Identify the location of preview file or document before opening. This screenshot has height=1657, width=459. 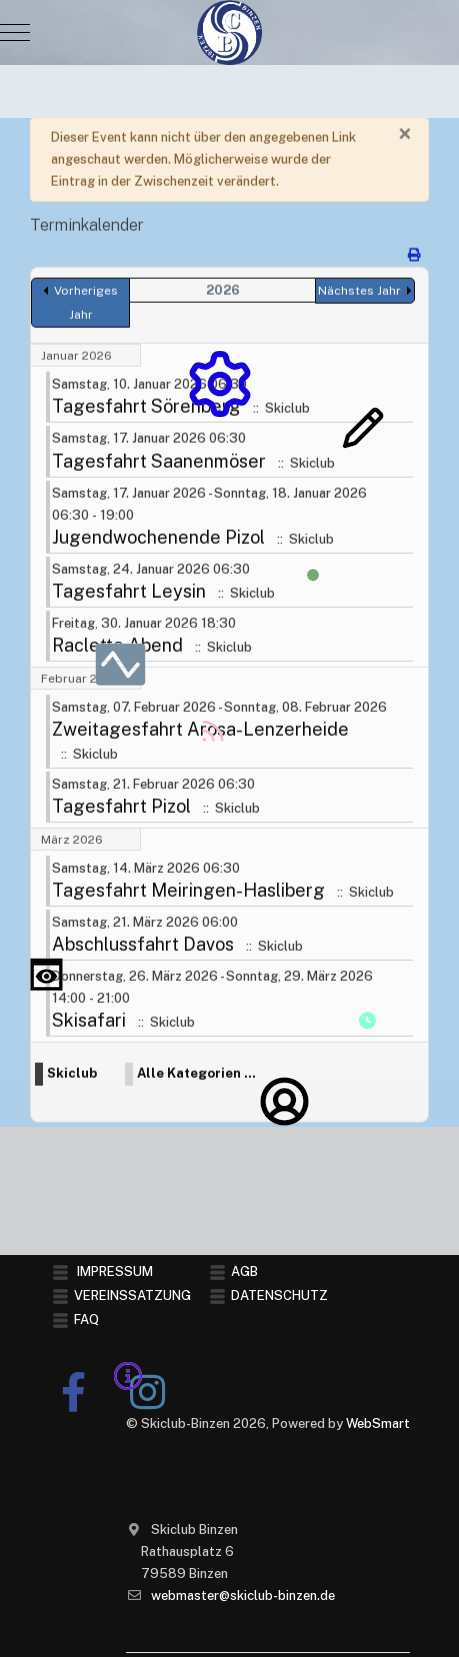
(46, 974).